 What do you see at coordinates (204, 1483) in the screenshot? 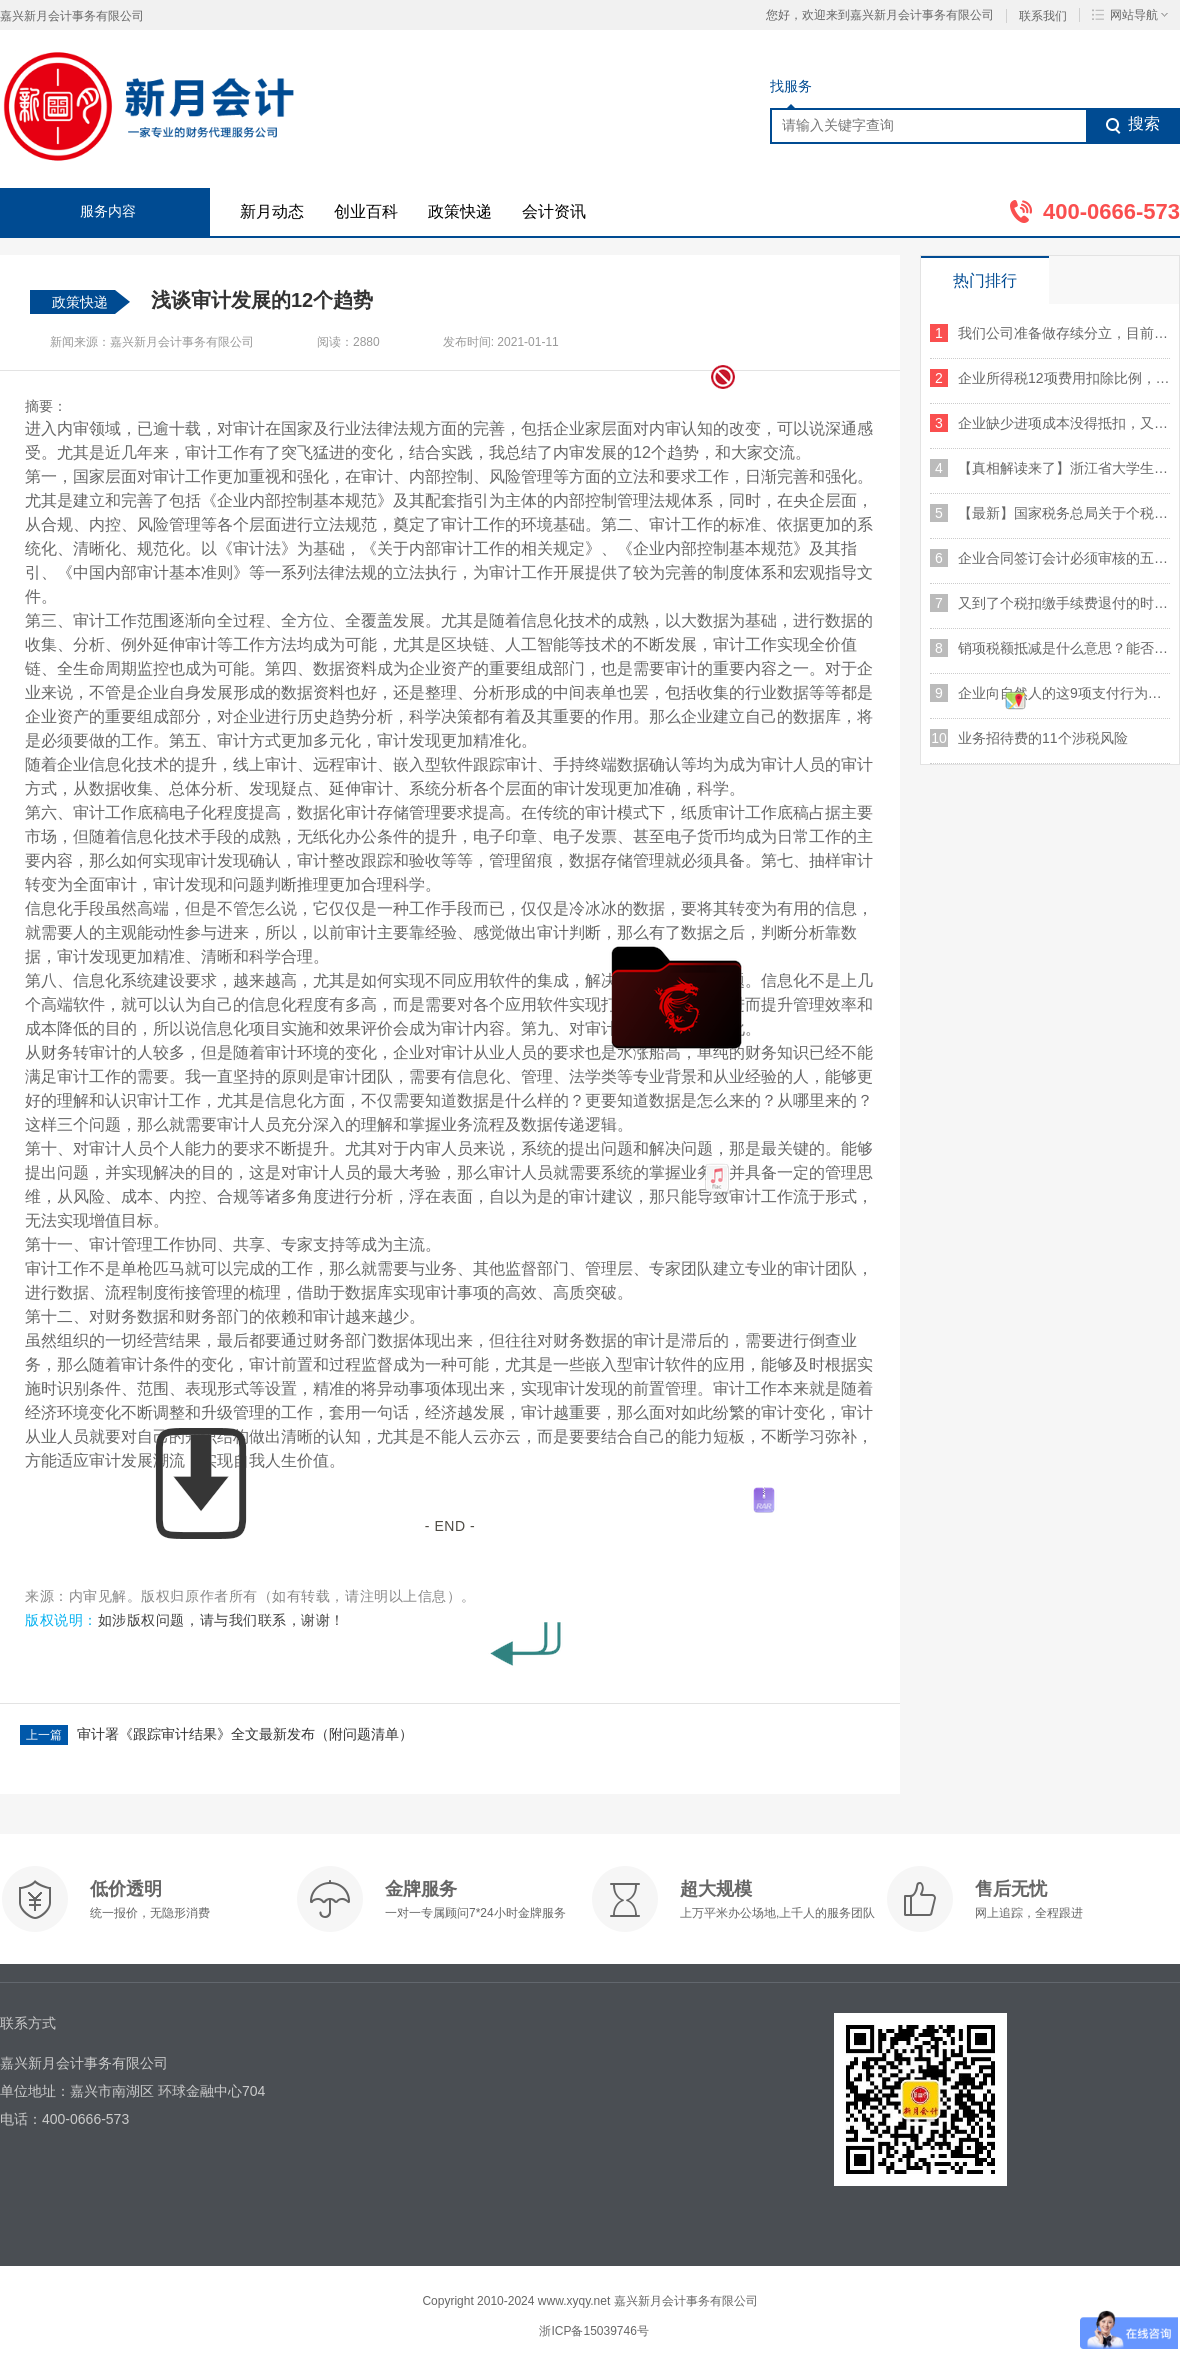
I see `download a file or application` at bounding box center [204, 1483].